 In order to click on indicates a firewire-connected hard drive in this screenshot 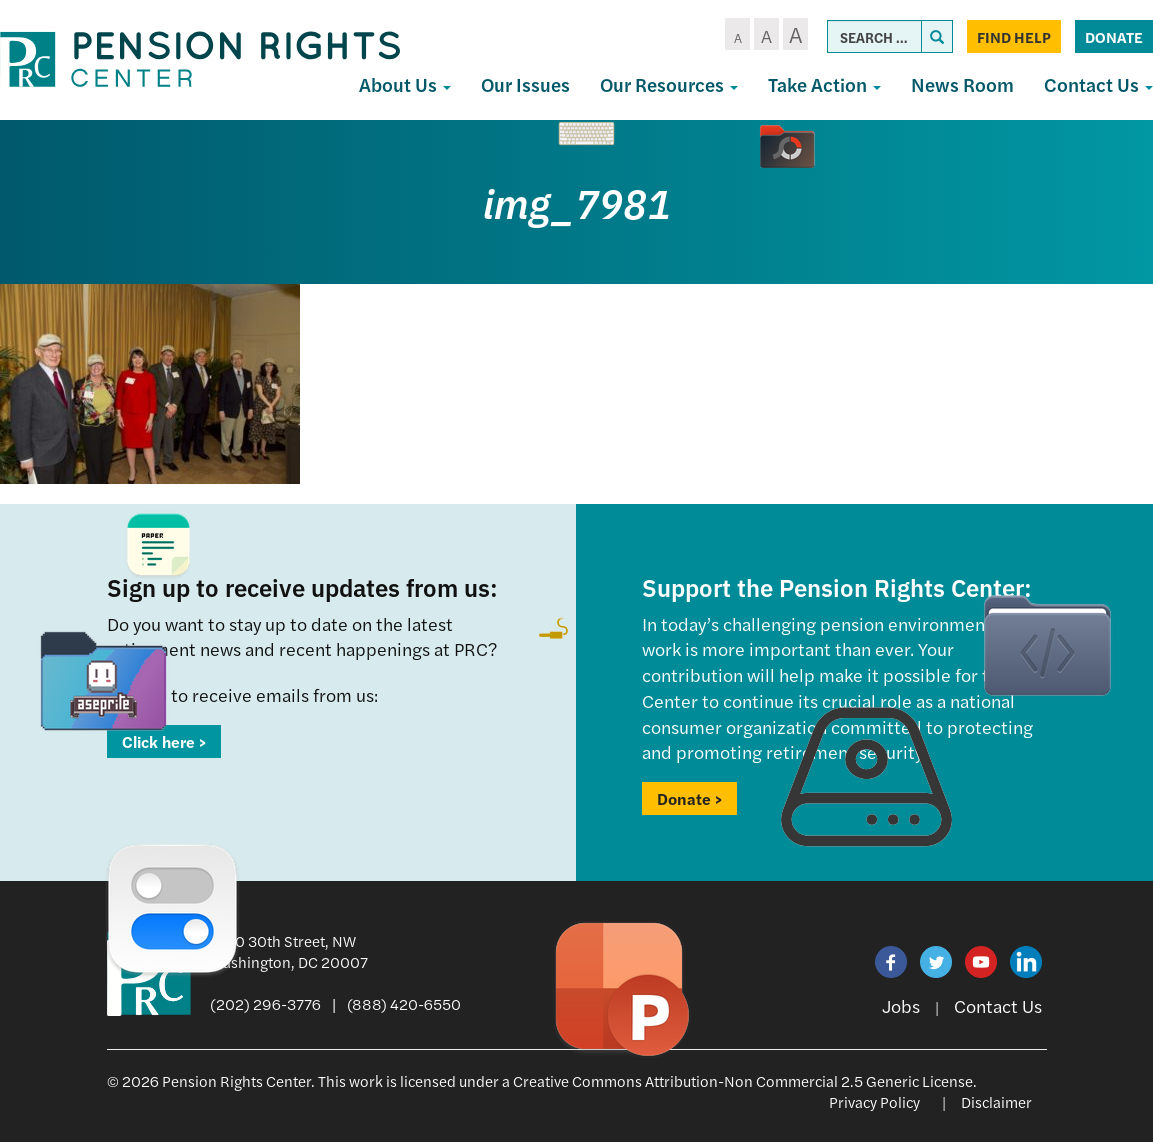, I will do `click(866, 771)`.